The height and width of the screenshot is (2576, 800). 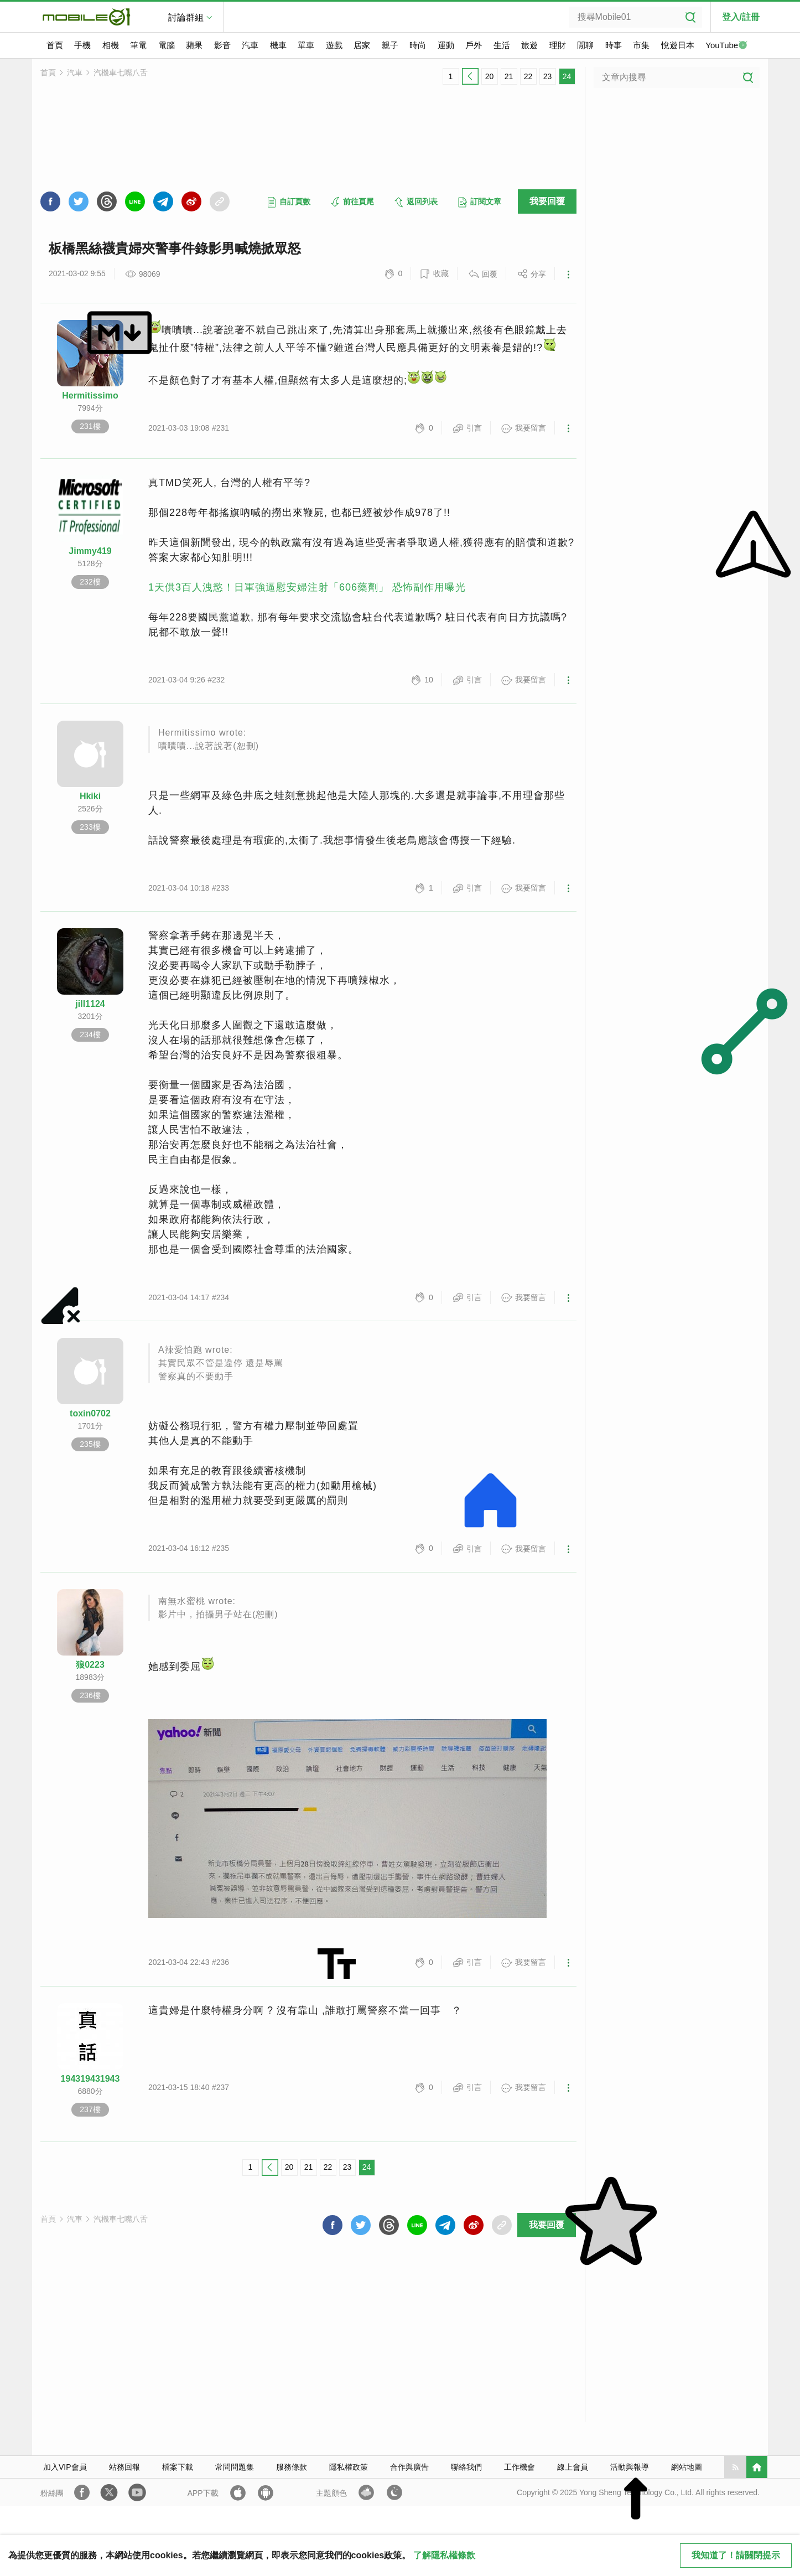 What do you see at coordinates (611, 2222) in the screenshot?
I see `add to favorites` at bounding box center [611, 2222].